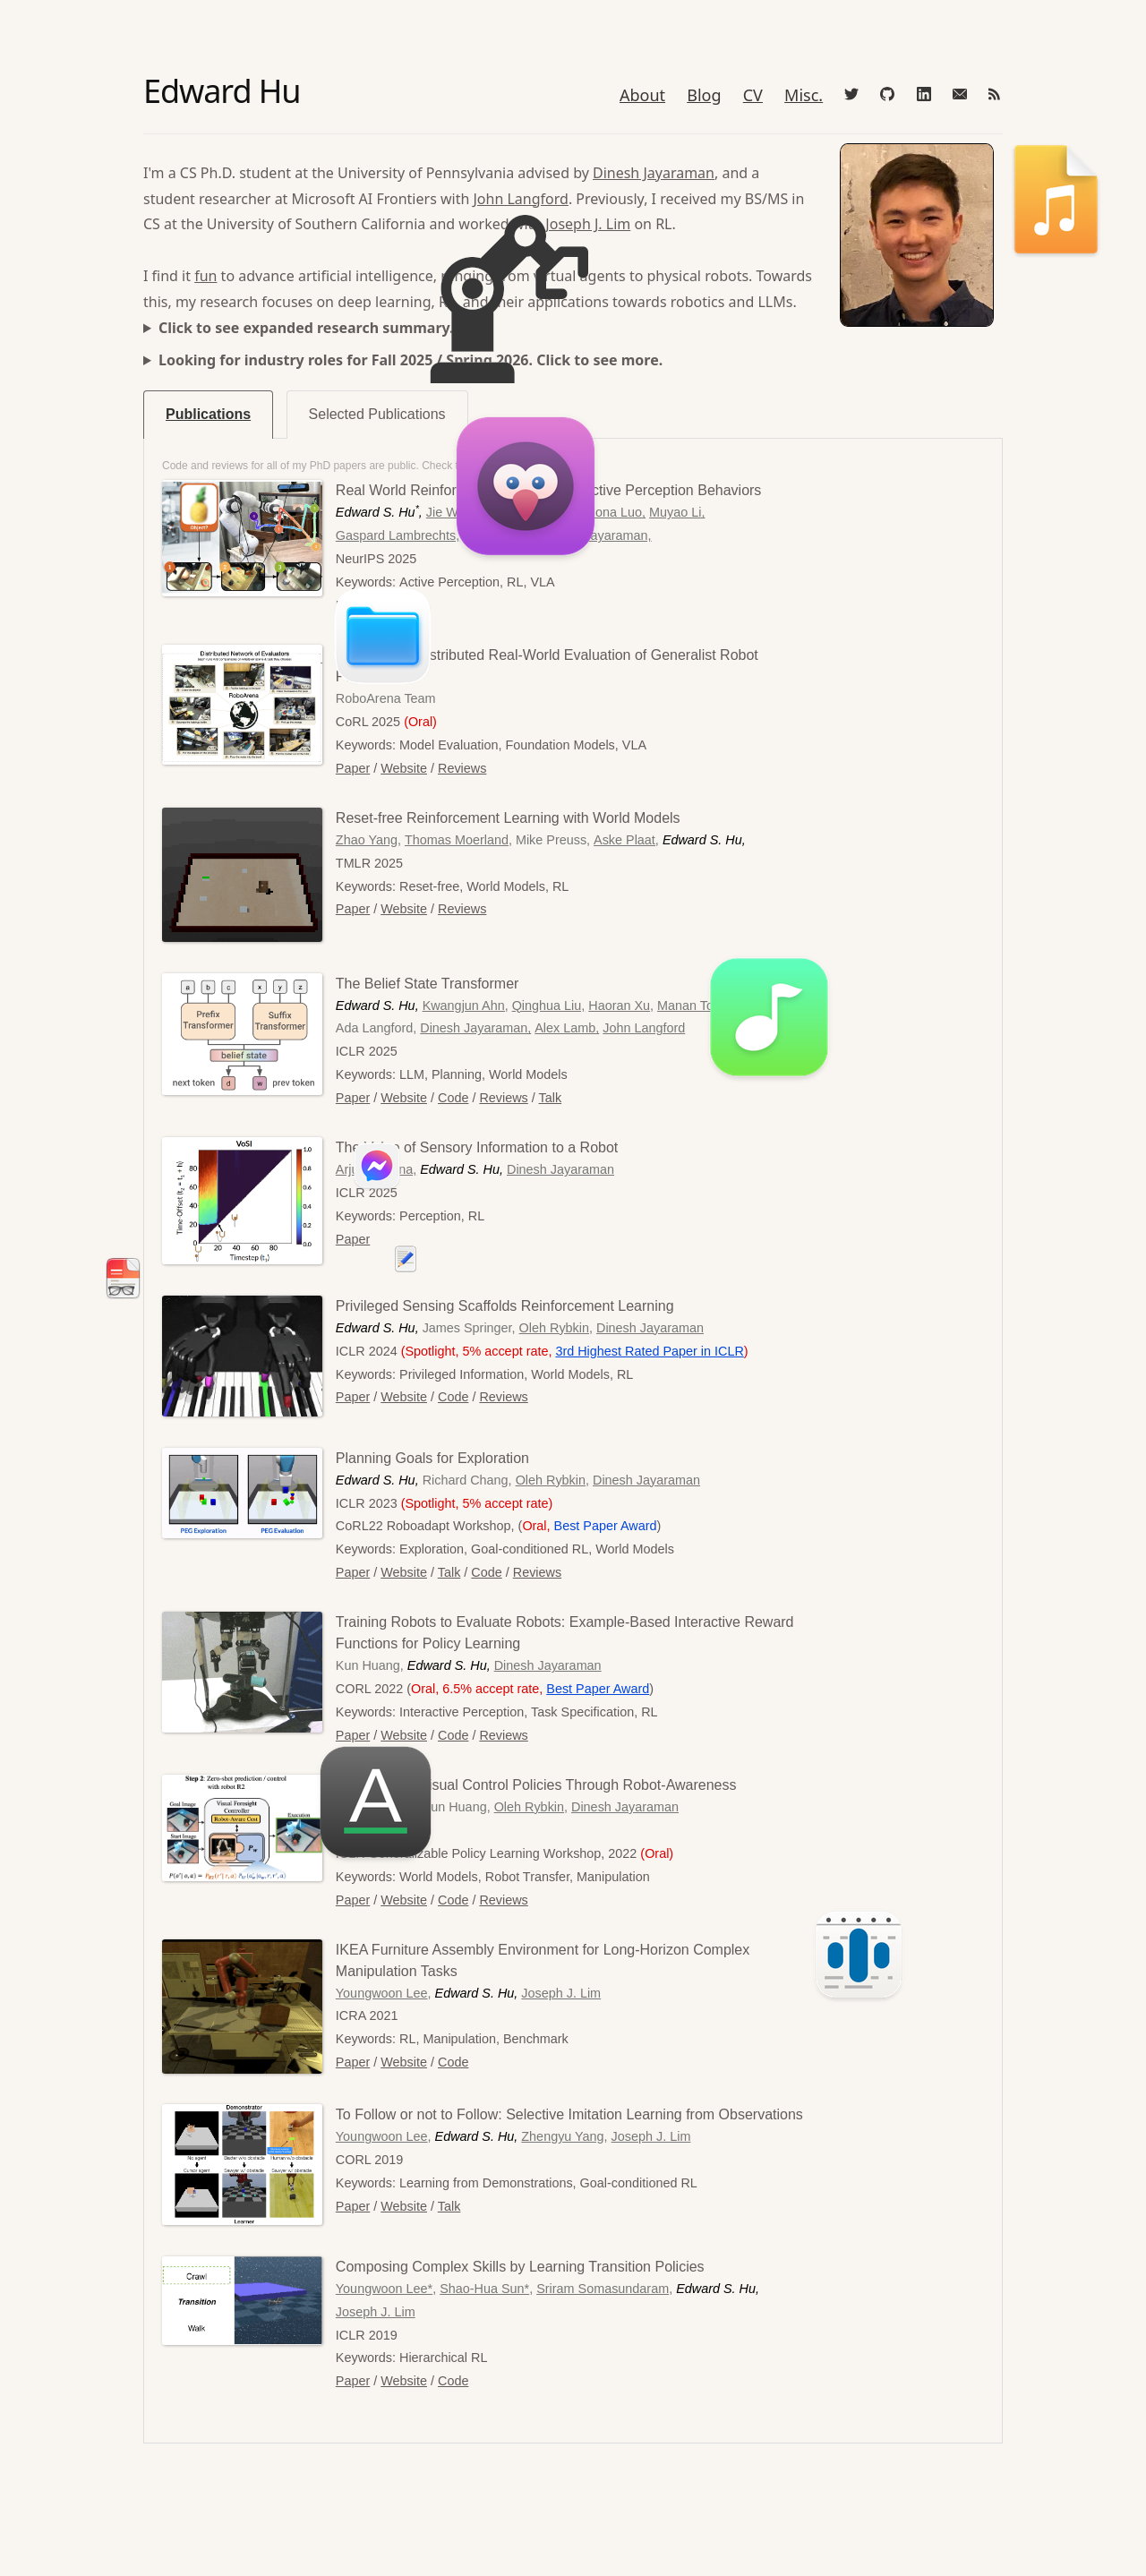  What do you see at coordinates (375, 1801) in the screenshot?
I see `open spell check tool` at bounding box center [375, 1801].